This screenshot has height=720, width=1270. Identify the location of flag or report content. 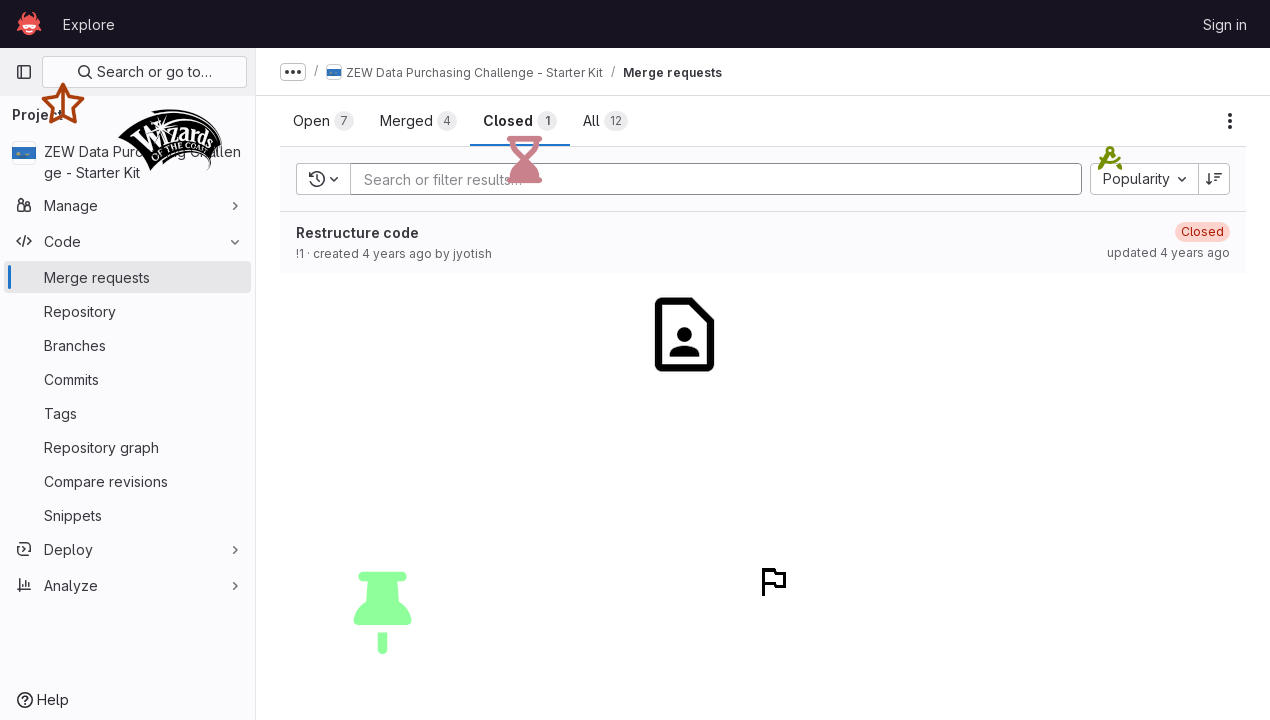
(773, 581).